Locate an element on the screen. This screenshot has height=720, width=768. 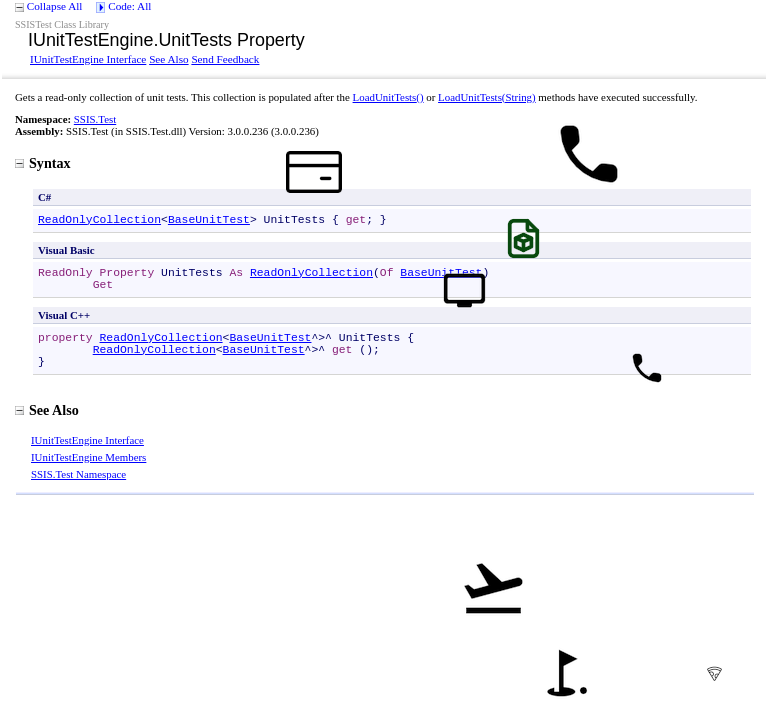
browse food or restaurant options is located at coordinates (714, 673).